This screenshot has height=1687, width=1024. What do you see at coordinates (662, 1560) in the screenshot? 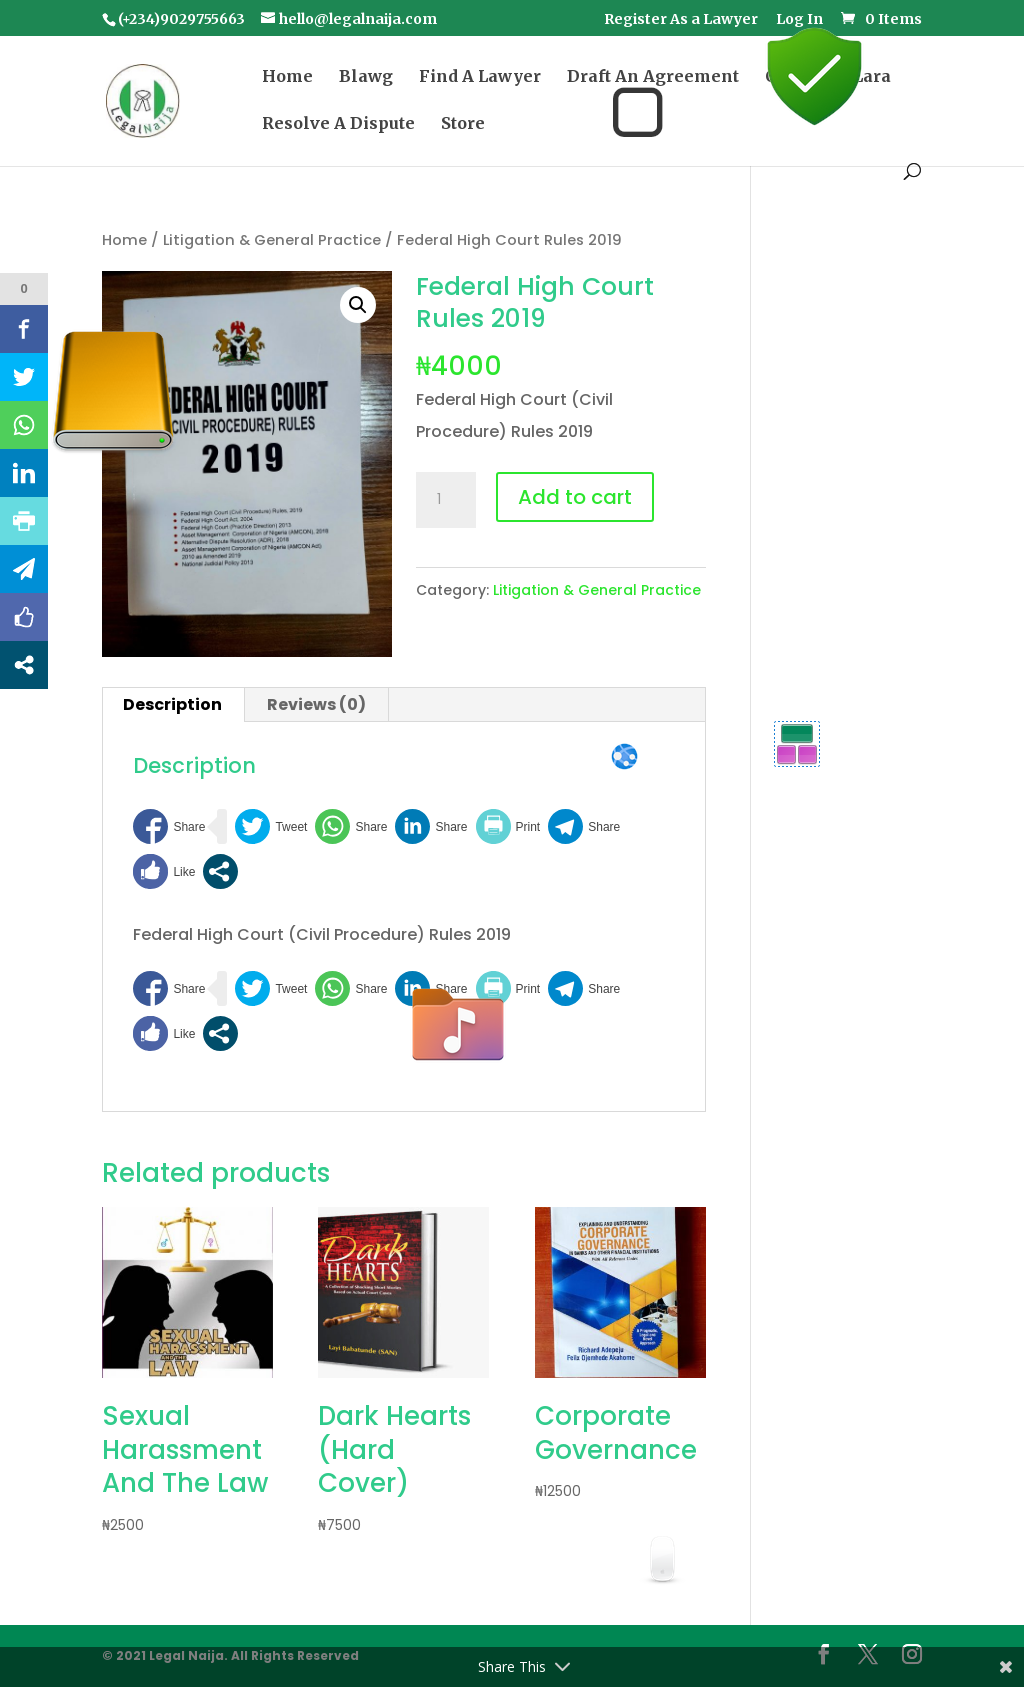
I see `connect or manage apple magic mouse via bluetooth` at bounding box center [662, 1560].